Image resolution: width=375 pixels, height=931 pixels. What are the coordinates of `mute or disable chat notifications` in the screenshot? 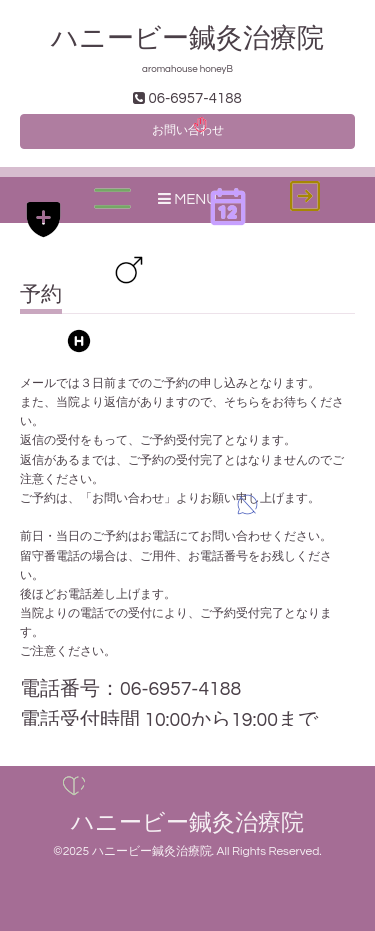 It's located at (247, 504).